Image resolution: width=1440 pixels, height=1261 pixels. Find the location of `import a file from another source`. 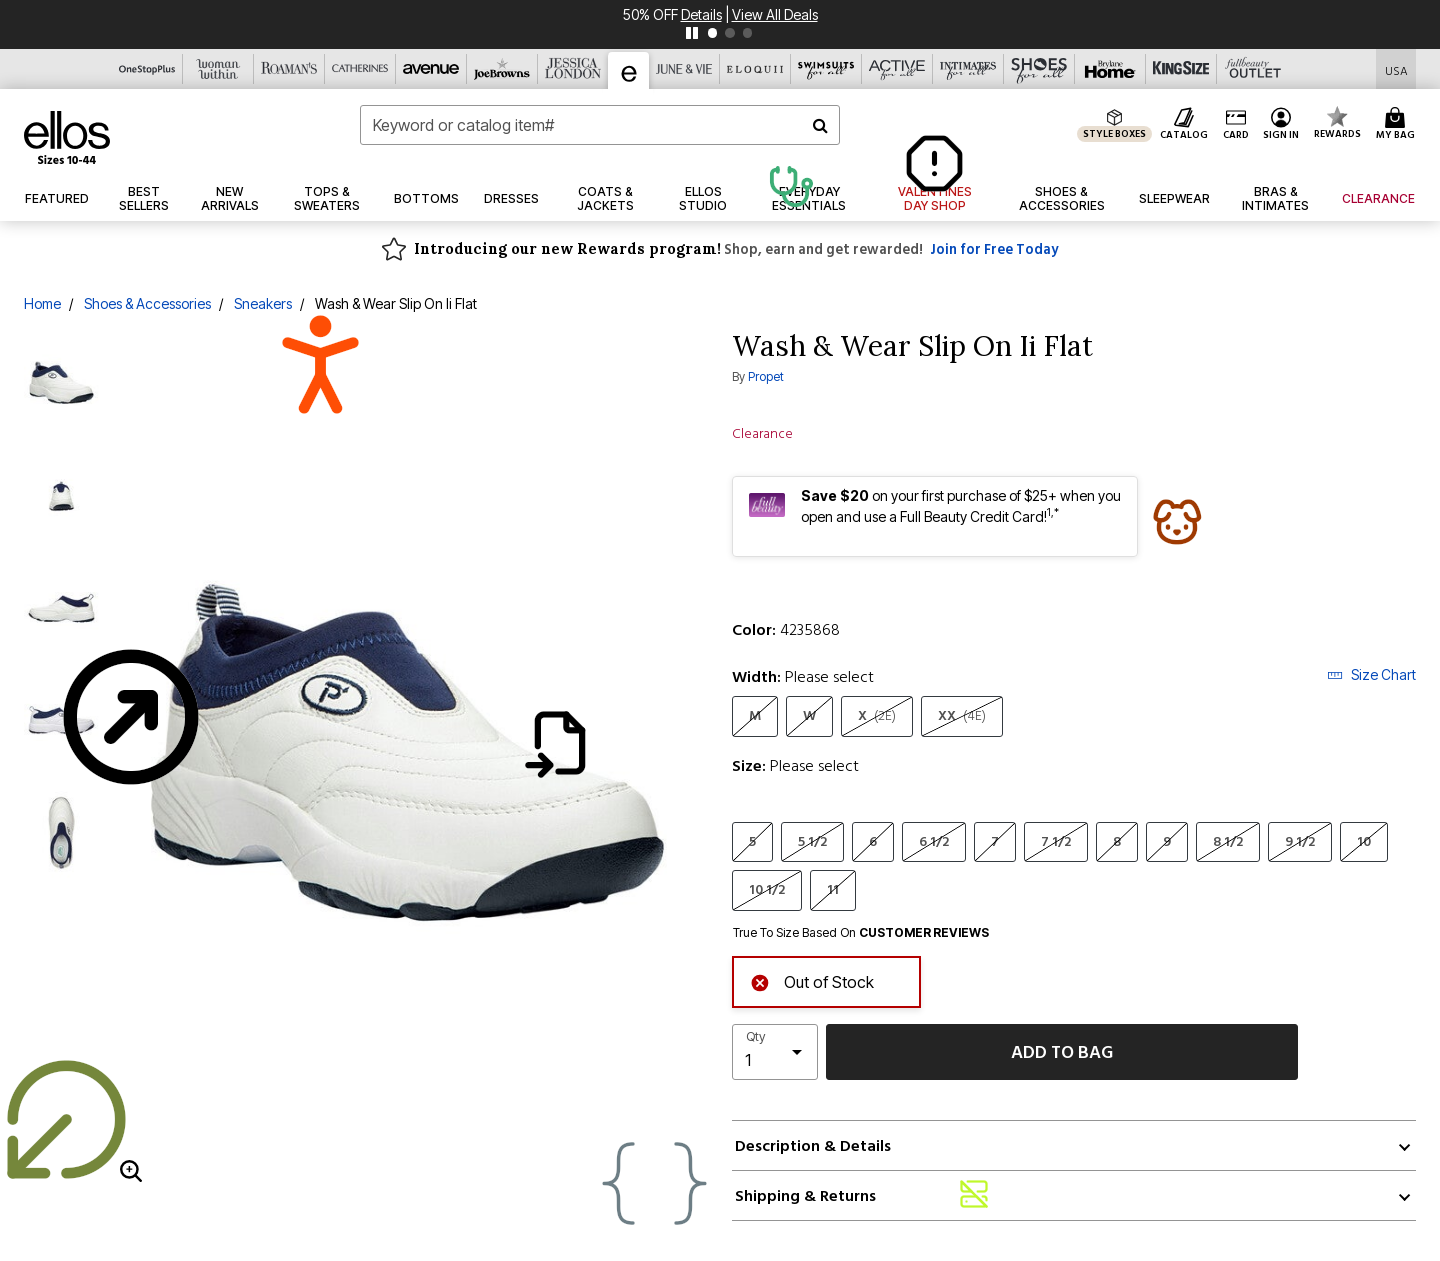

import a file from another source is located at coordinates (560, 743).